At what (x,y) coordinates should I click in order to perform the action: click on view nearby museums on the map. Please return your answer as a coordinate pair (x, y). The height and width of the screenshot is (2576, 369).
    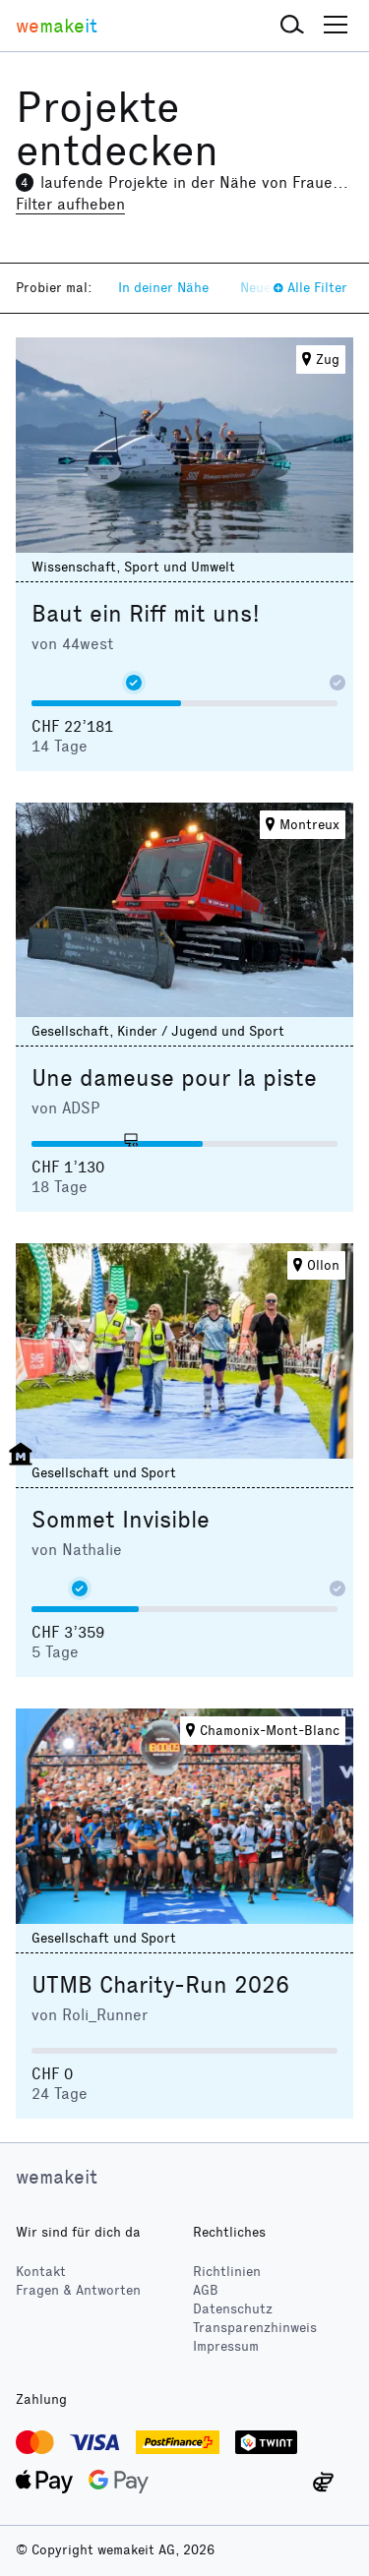
    Looking at the image, I should click on (21, 1454).